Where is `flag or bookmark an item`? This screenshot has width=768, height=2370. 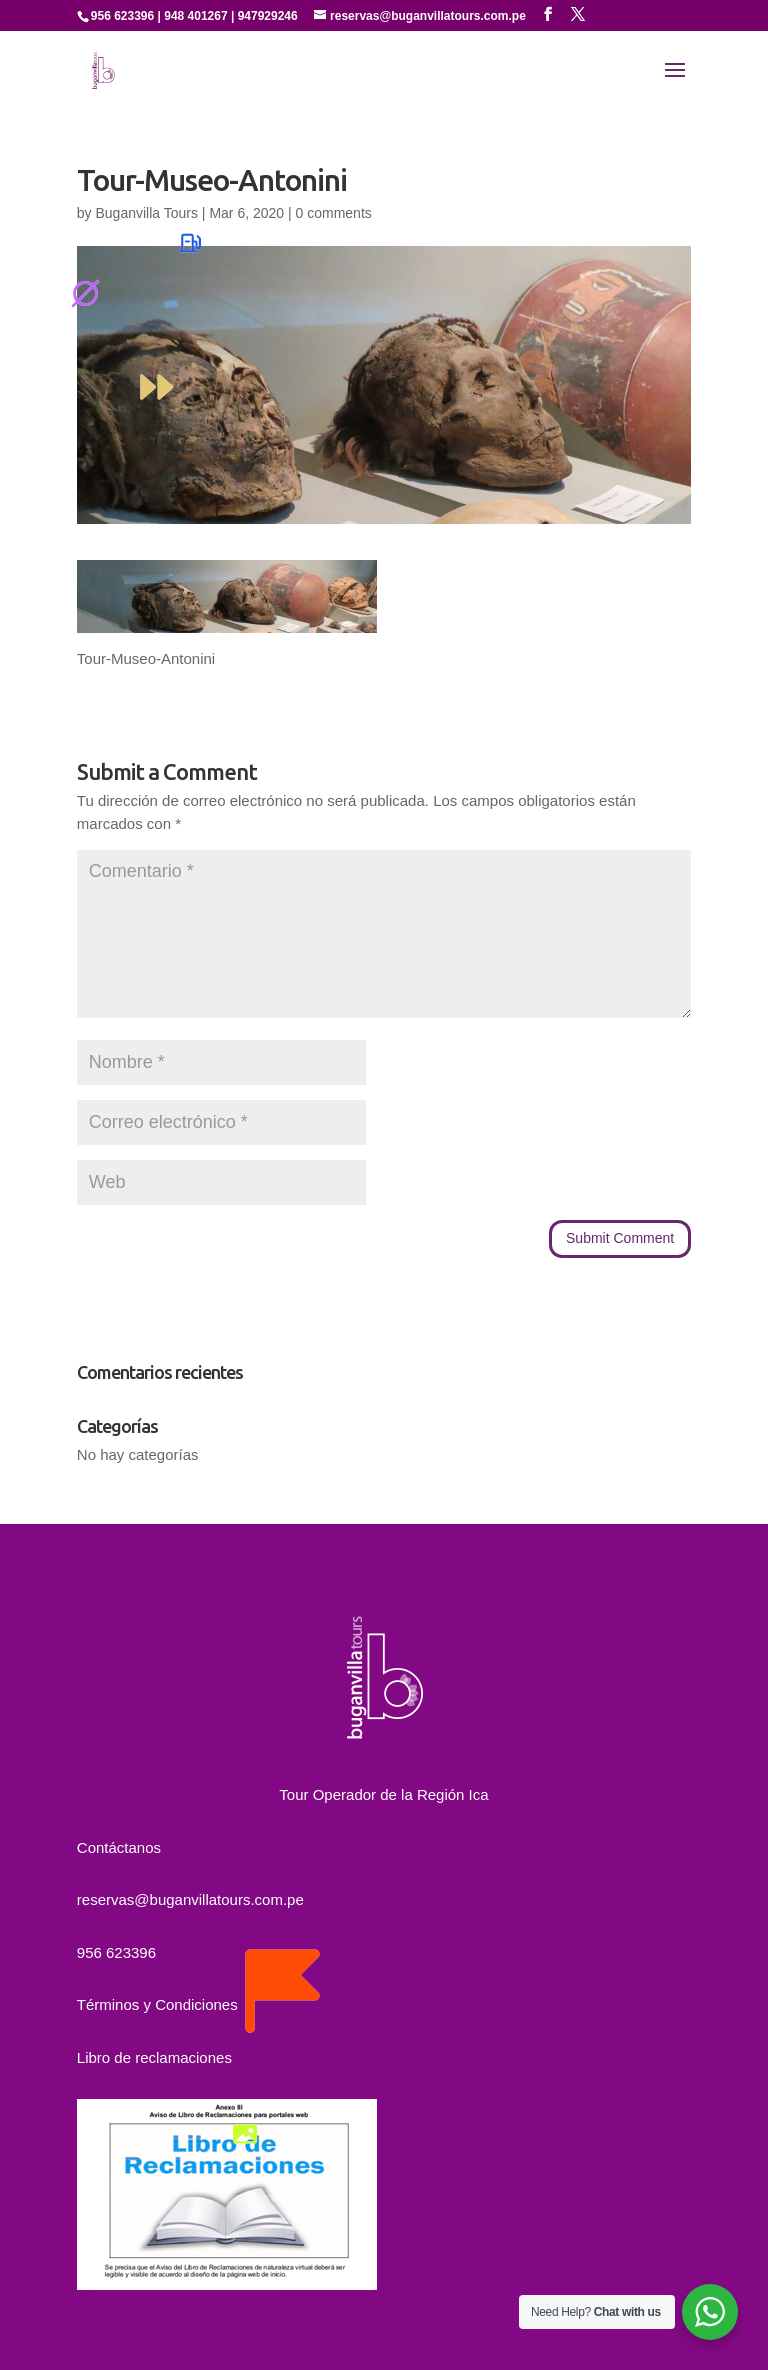 flag or bookmark an item is located at coordinates (282, 1986).